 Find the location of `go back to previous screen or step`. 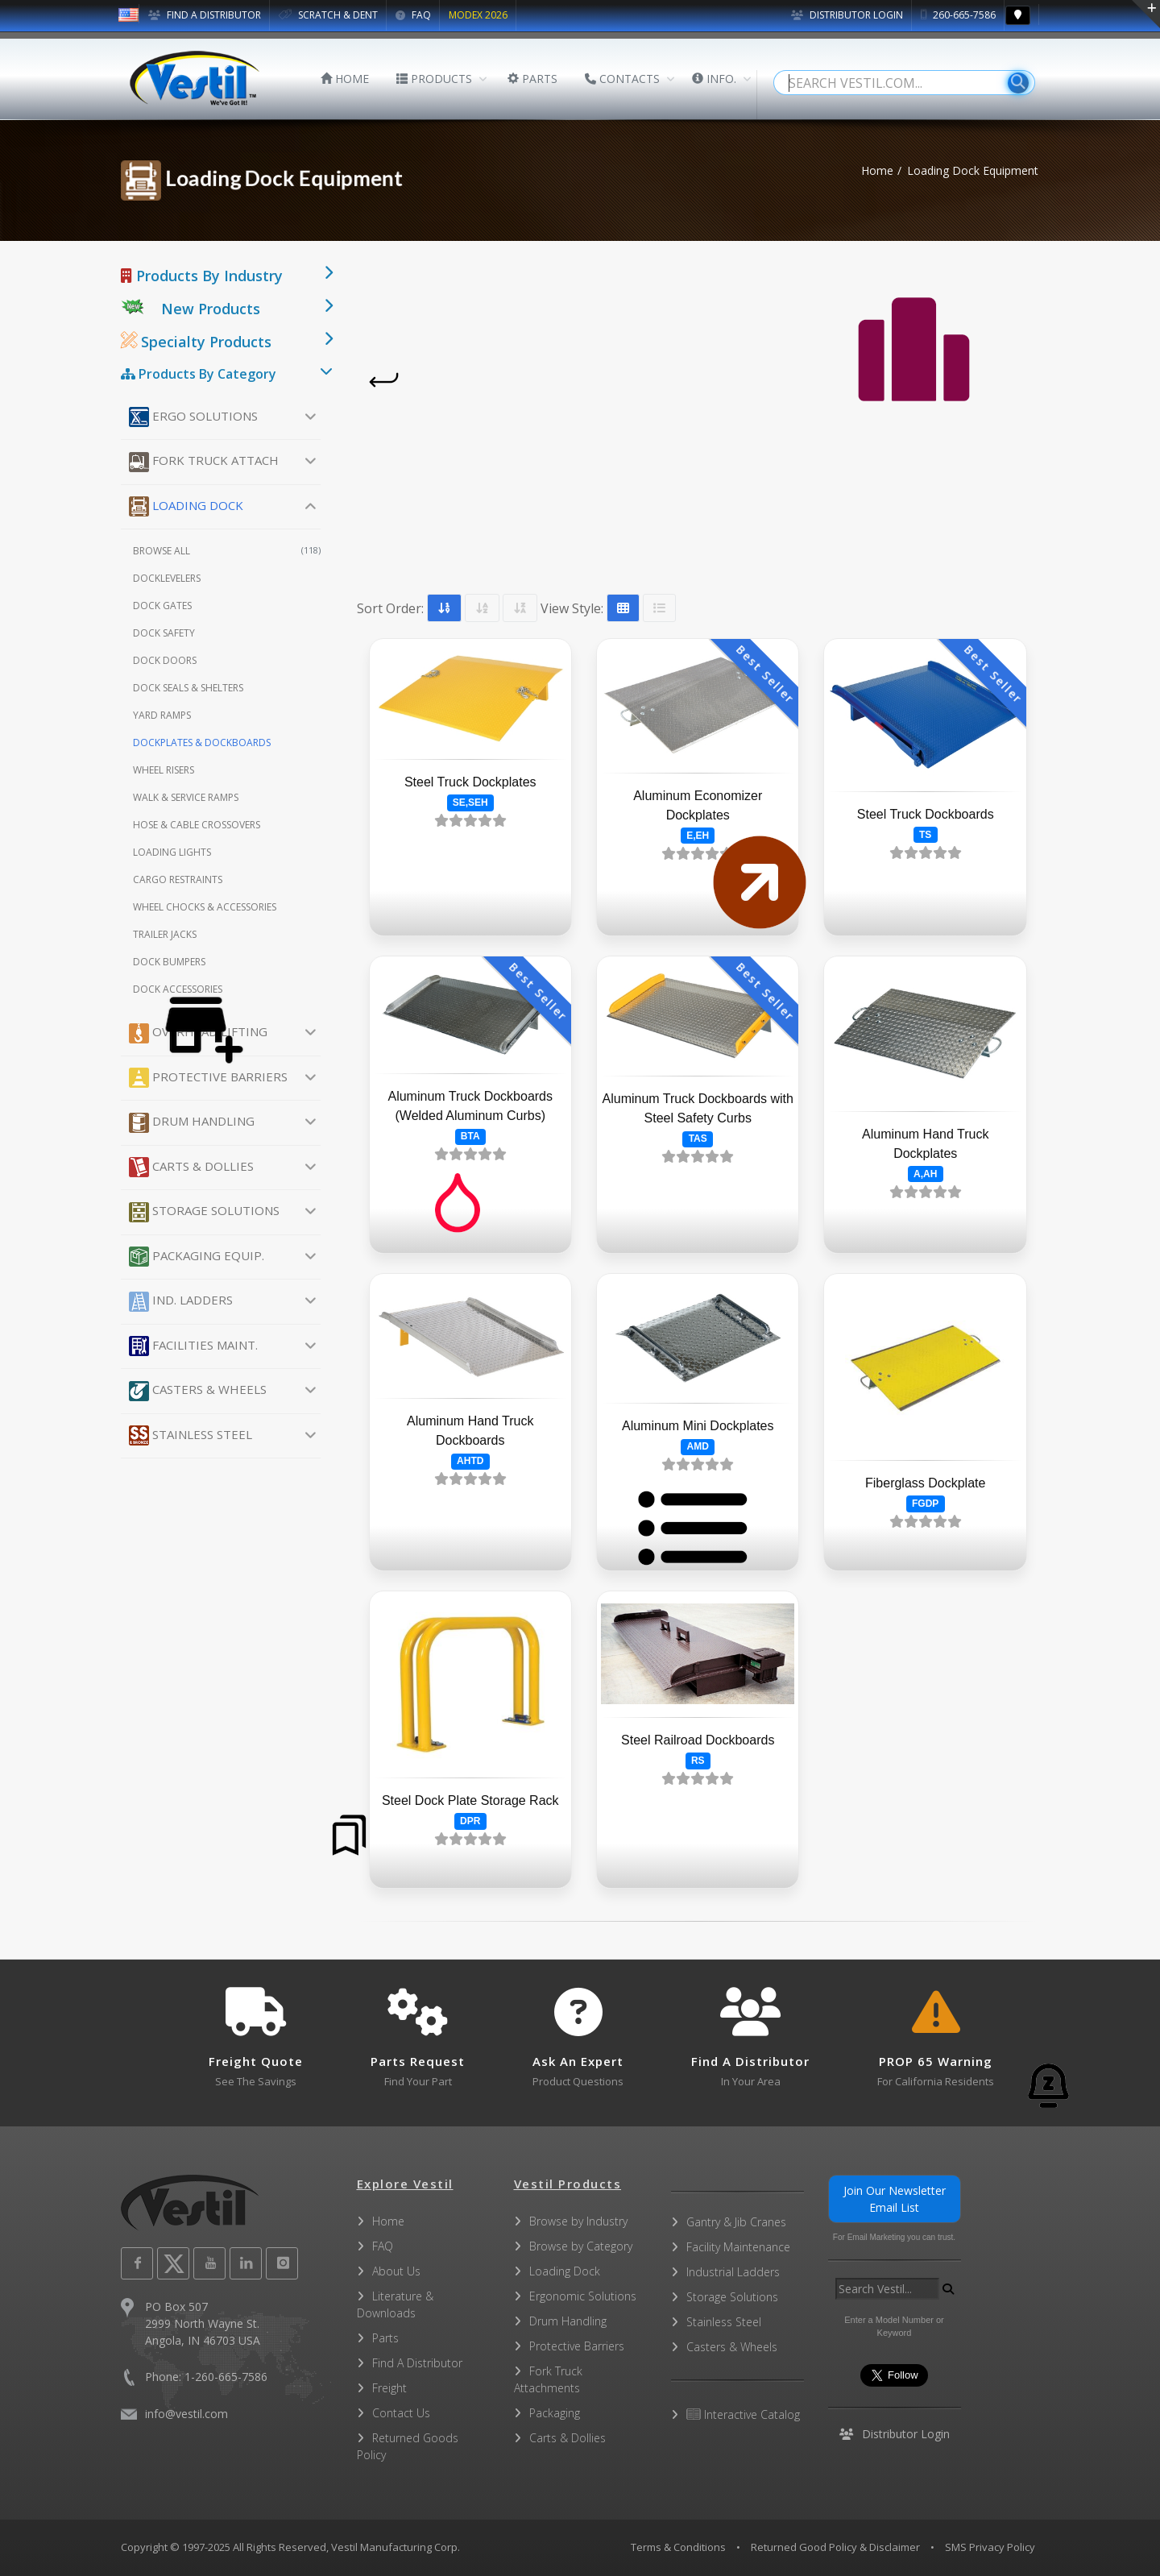

go back to previous screen or step is located at coordinates (383, 380).